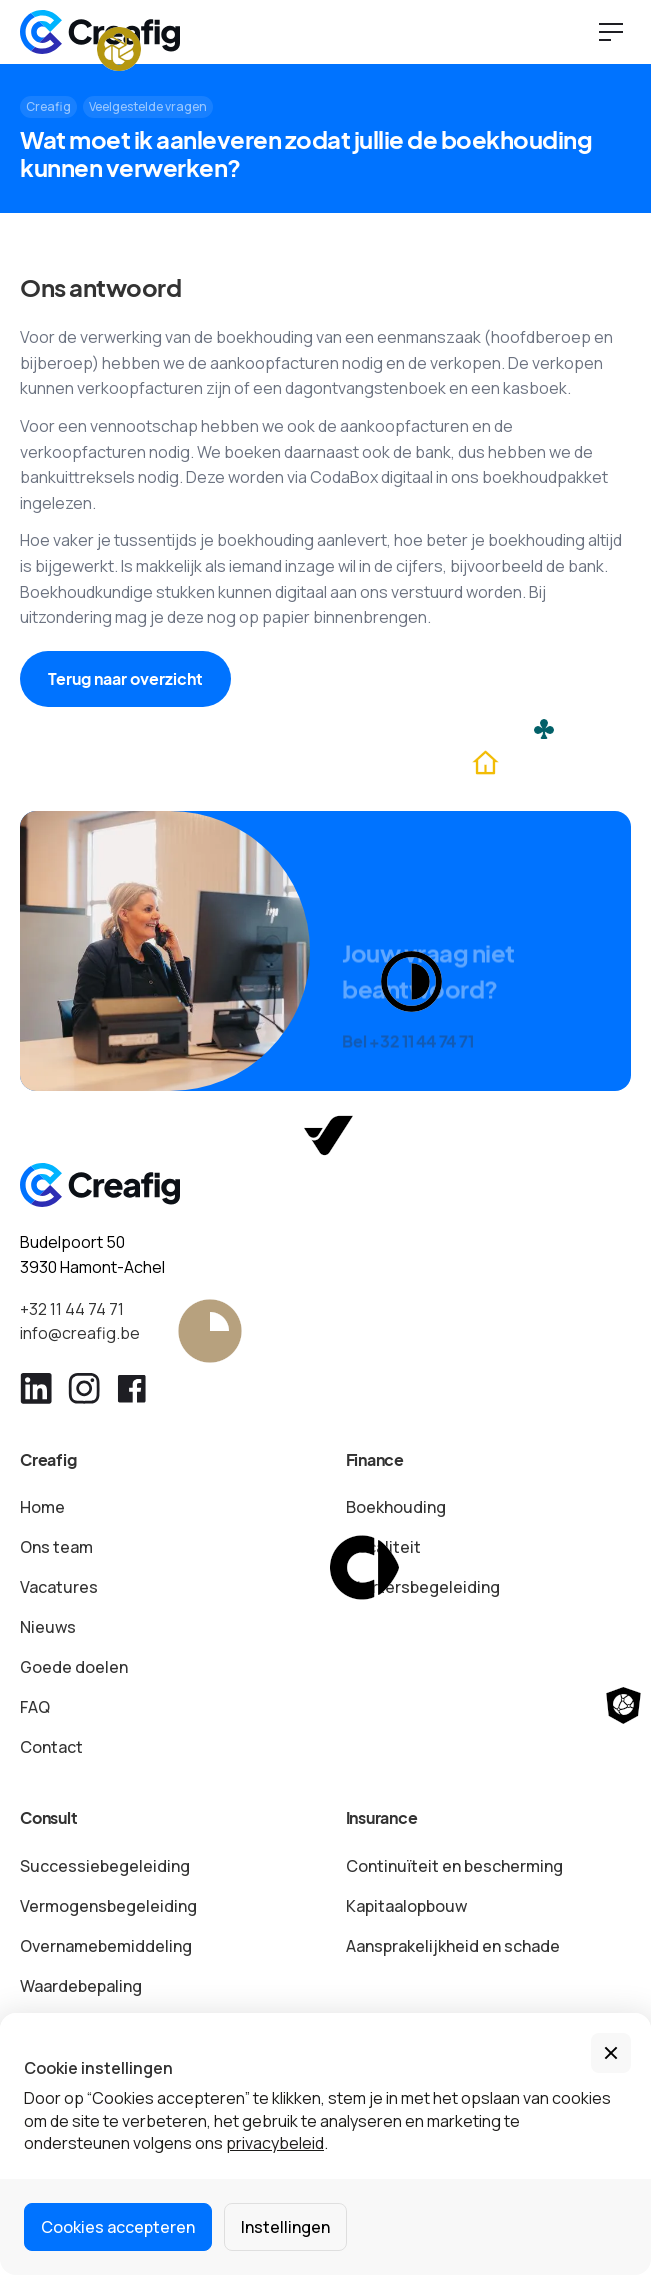 This screenshot has width=651, height=2275. What do you see at coordinates (544, 729) in the screenshot?
I see `represents the clubs suit in a card game app` at bounding box center [544, 729].